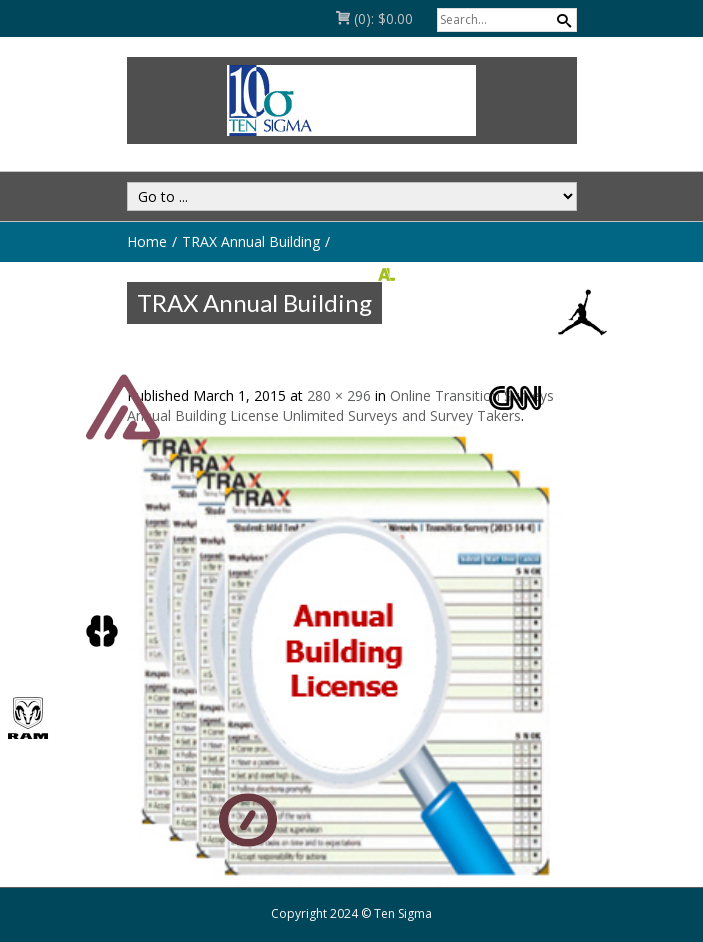  I want to click on open AniList app or website, so click(386, 274).